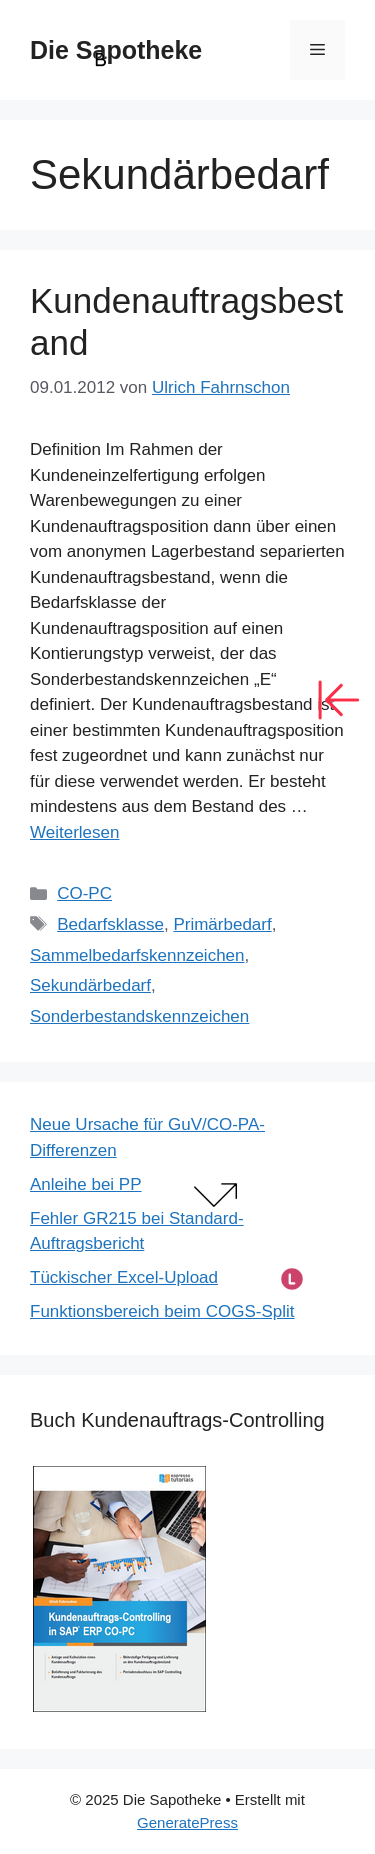 This screenshot has height=1854, width=375. Describe the element at coordinates (338, 700) in the screenshot. I see `go back to the beginning` at that location.